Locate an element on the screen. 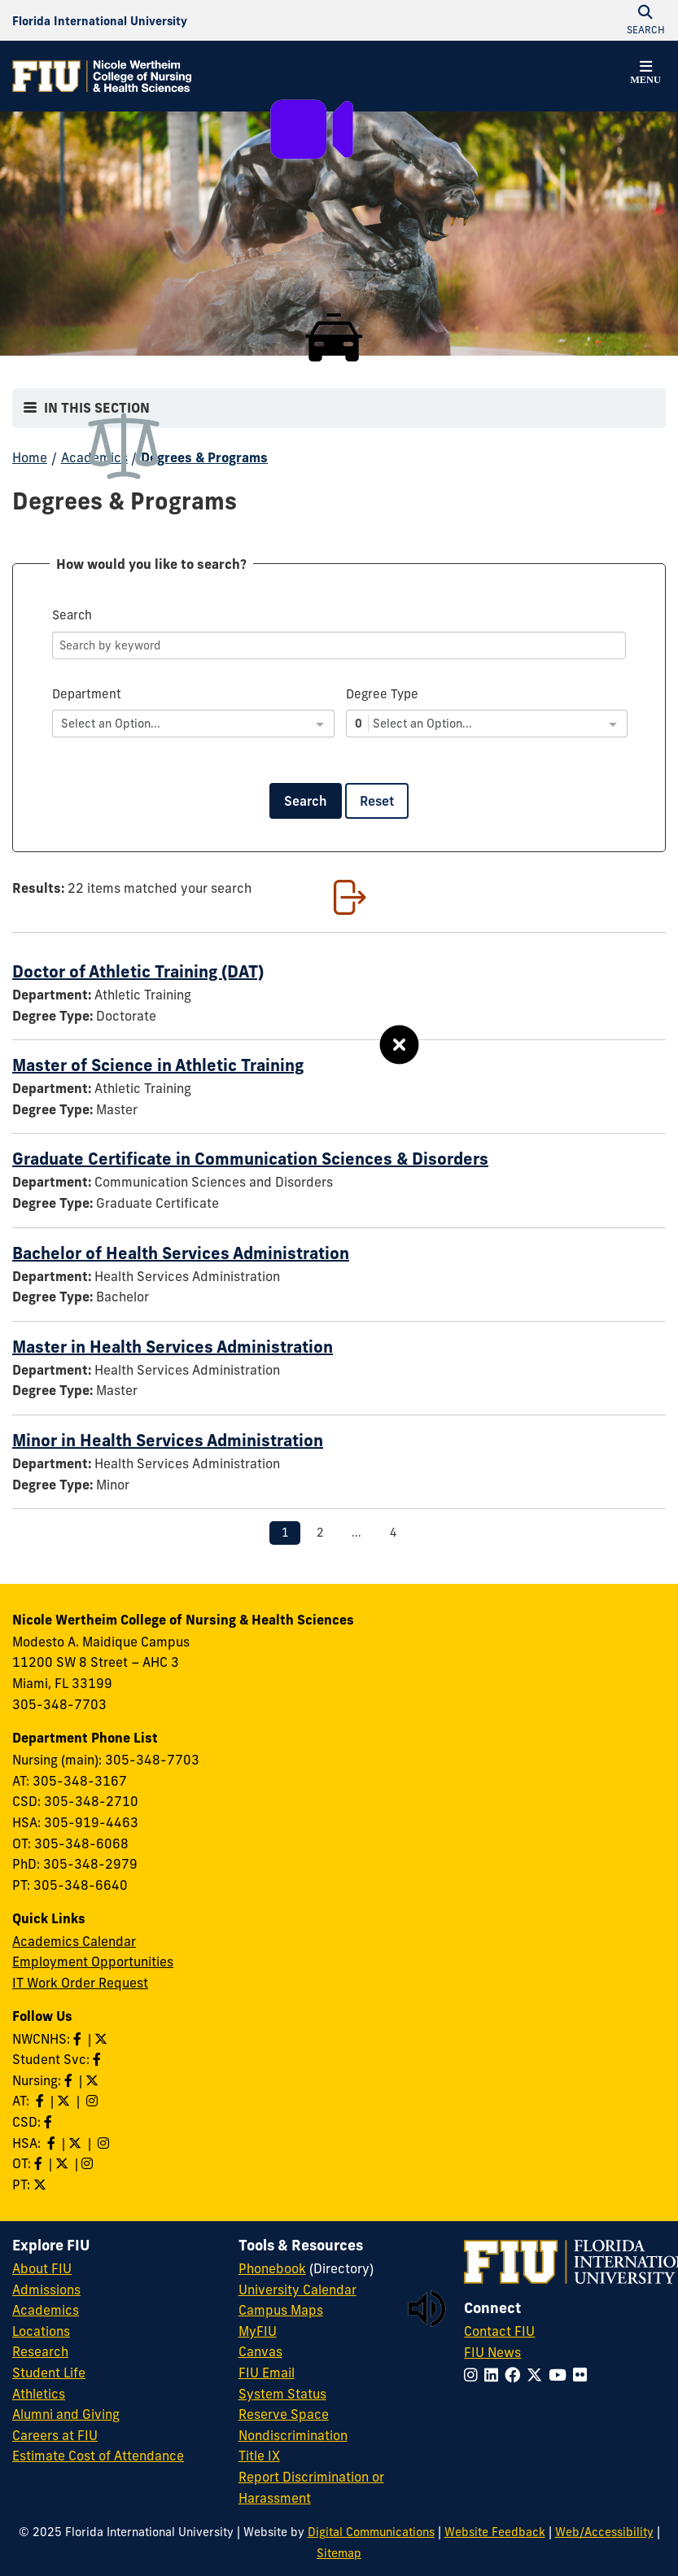  start a video call is located at coordinates (312, 129).